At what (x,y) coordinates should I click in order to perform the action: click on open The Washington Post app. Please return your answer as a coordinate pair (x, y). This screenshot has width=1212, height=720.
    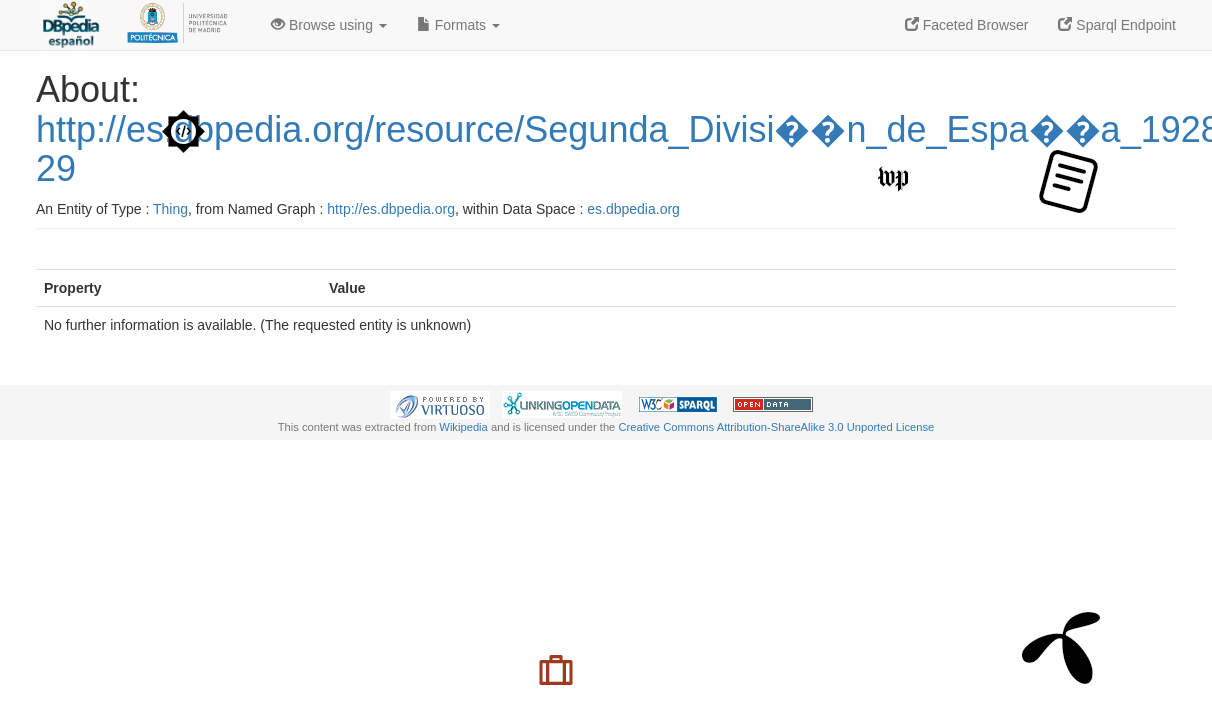
    Looking at the image, I should click on (893, 179).